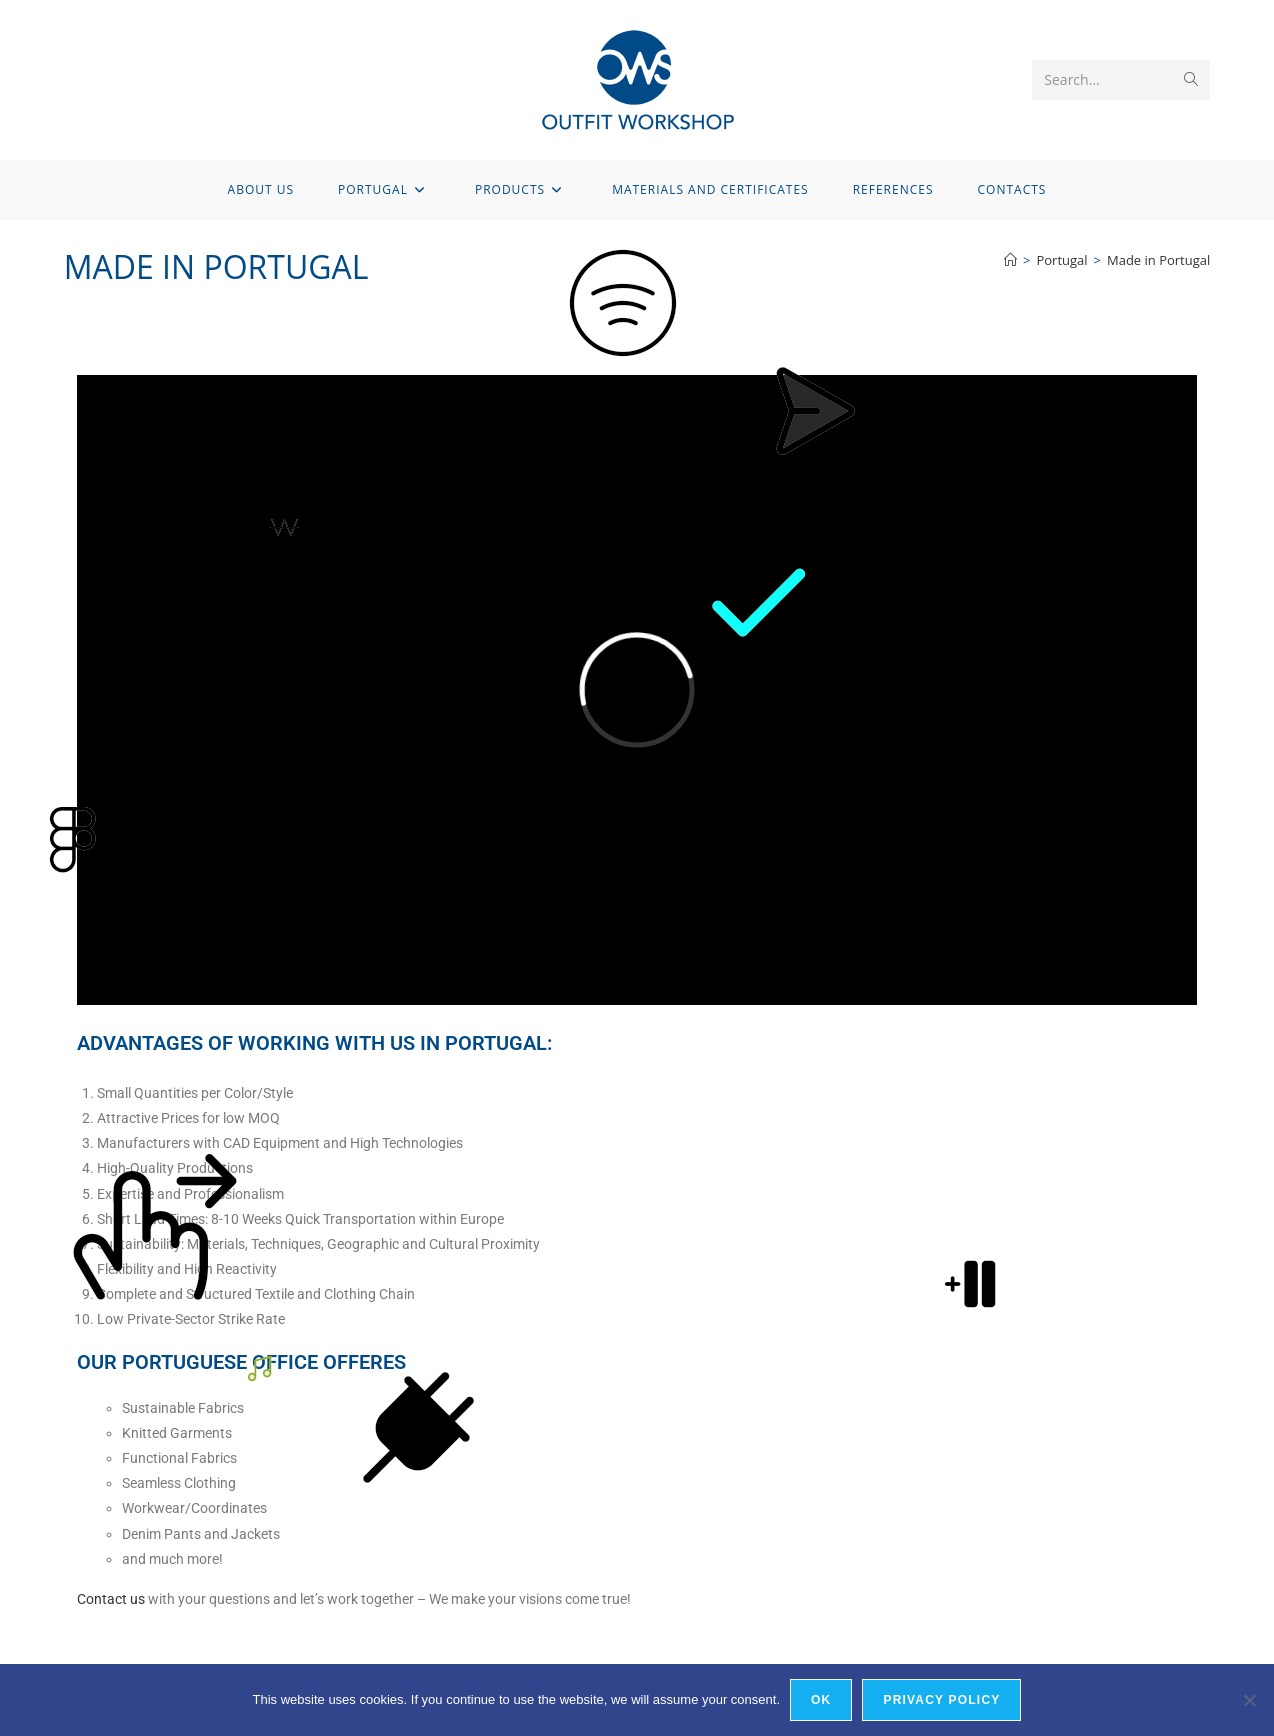 The width and height of the screenshot is (1274, 1736). What do you see at coordinates (261, 1369) in the screenshot?
I see `access music library or audio files` at bounding box center [261, 1369].